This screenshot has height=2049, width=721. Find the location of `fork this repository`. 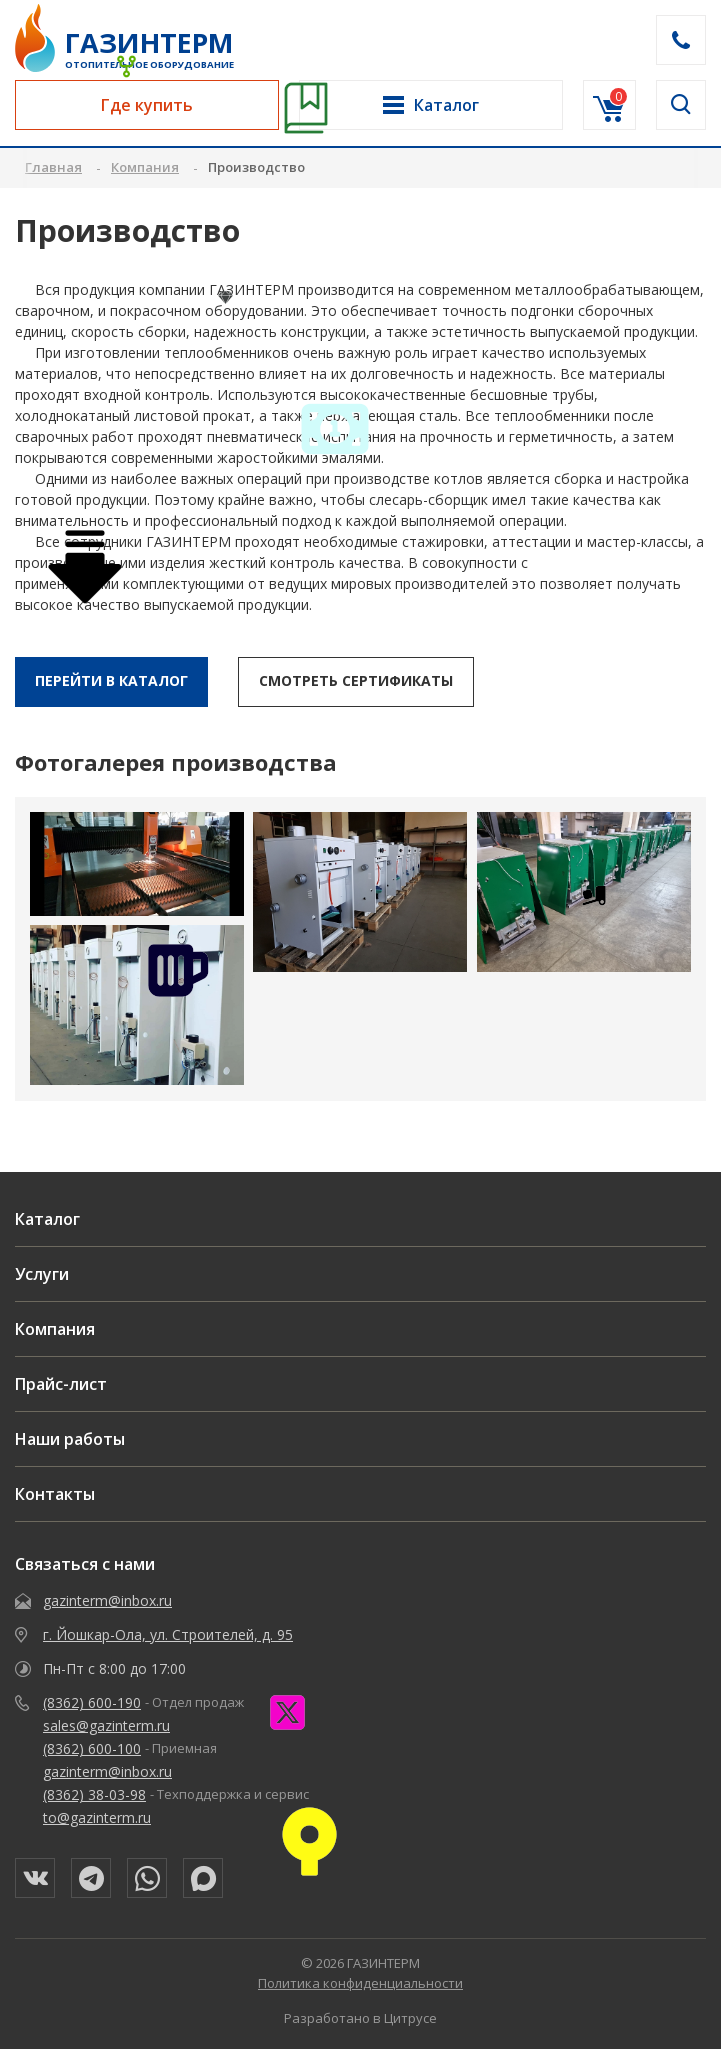

fork this repository is located at coordinates (126, 66).